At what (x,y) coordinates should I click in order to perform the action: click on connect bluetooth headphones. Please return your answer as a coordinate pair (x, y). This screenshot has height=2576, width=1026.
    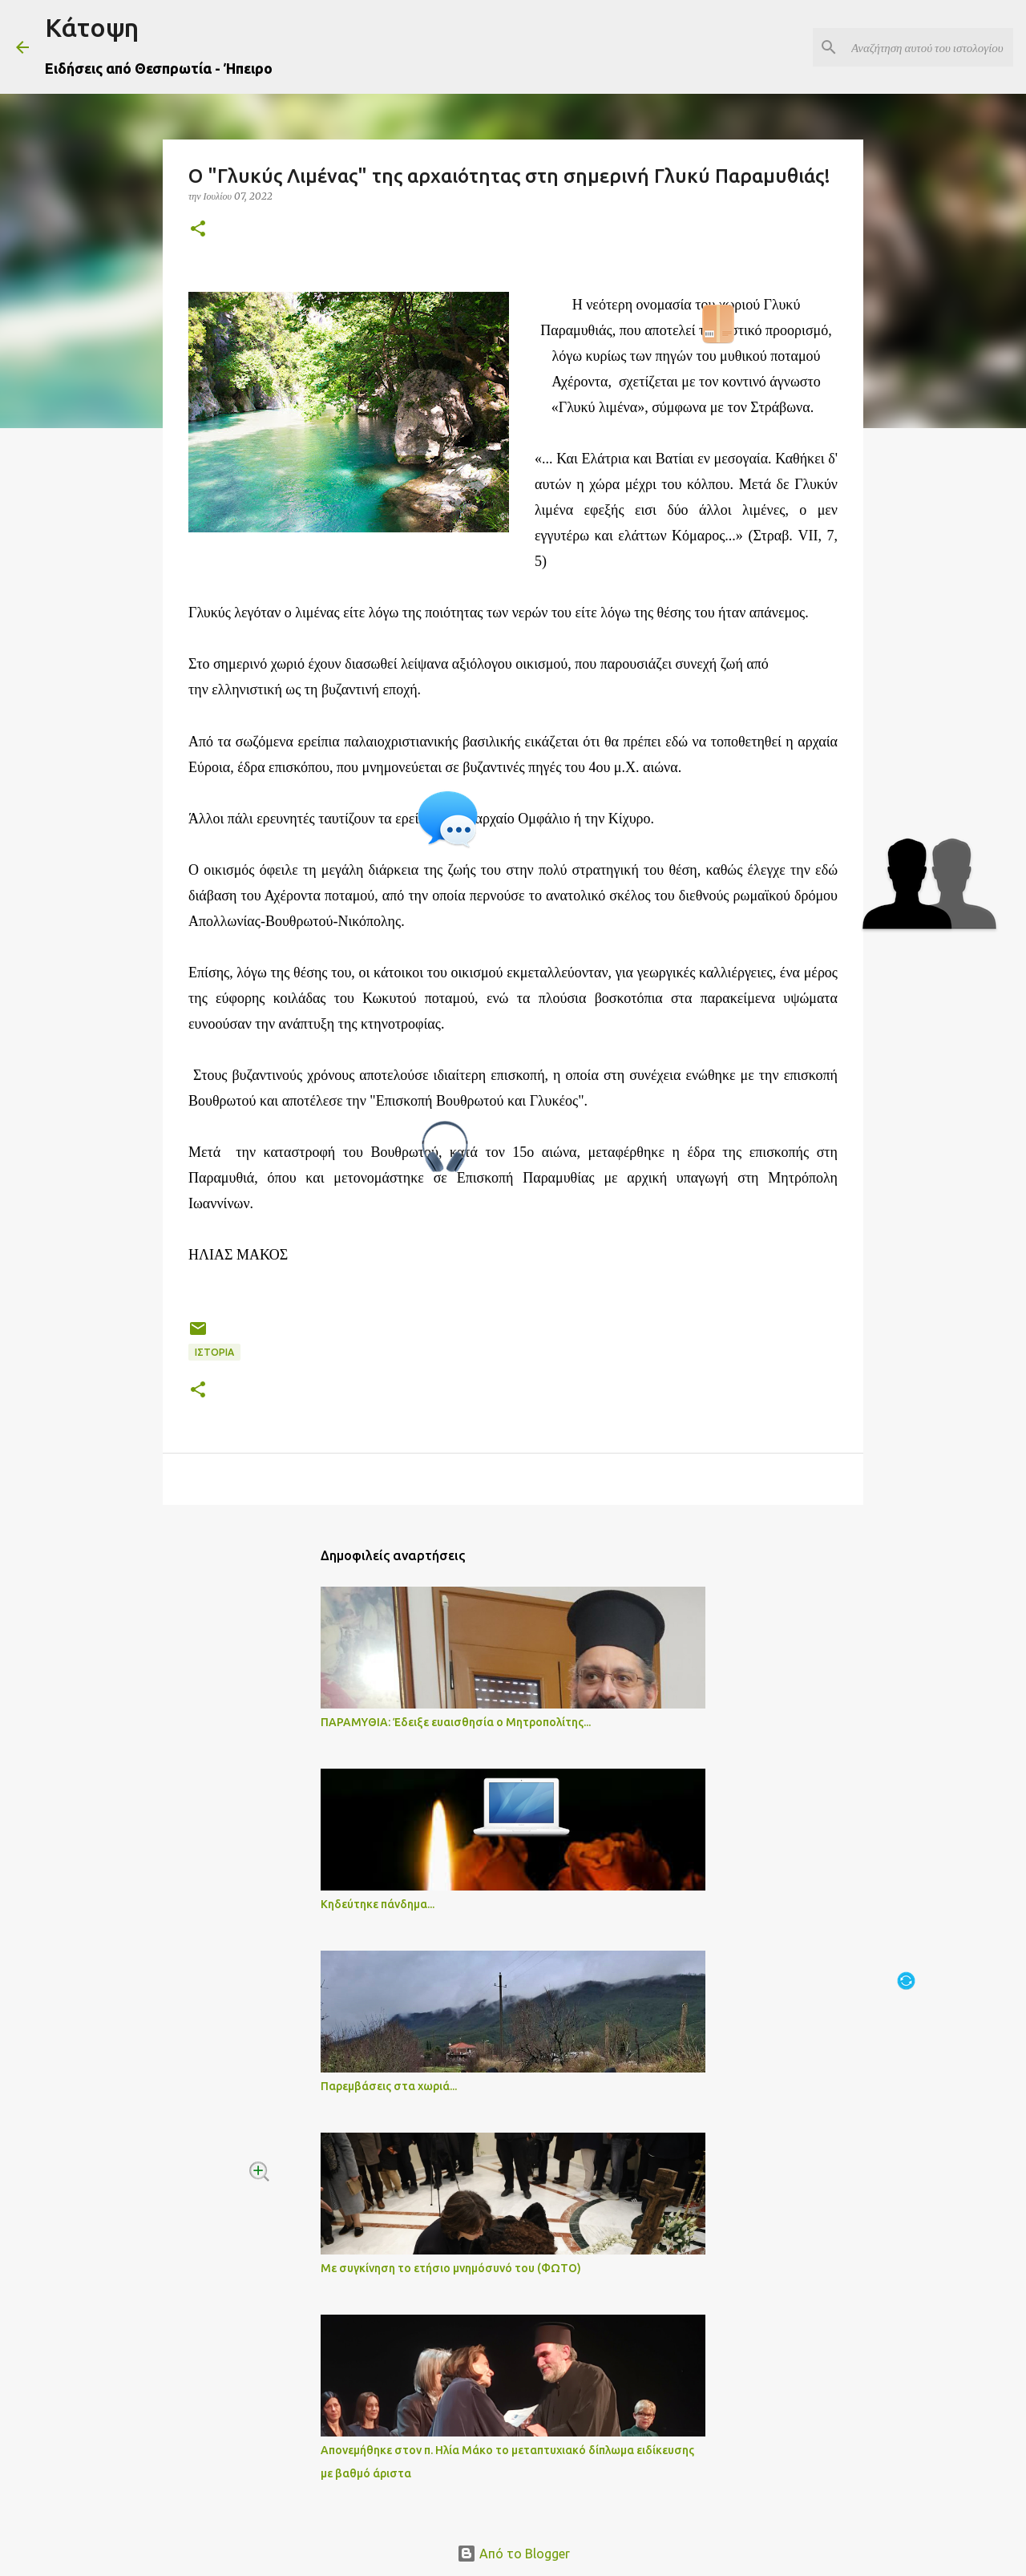
    Looking at the image, I should click on (445, 1146).